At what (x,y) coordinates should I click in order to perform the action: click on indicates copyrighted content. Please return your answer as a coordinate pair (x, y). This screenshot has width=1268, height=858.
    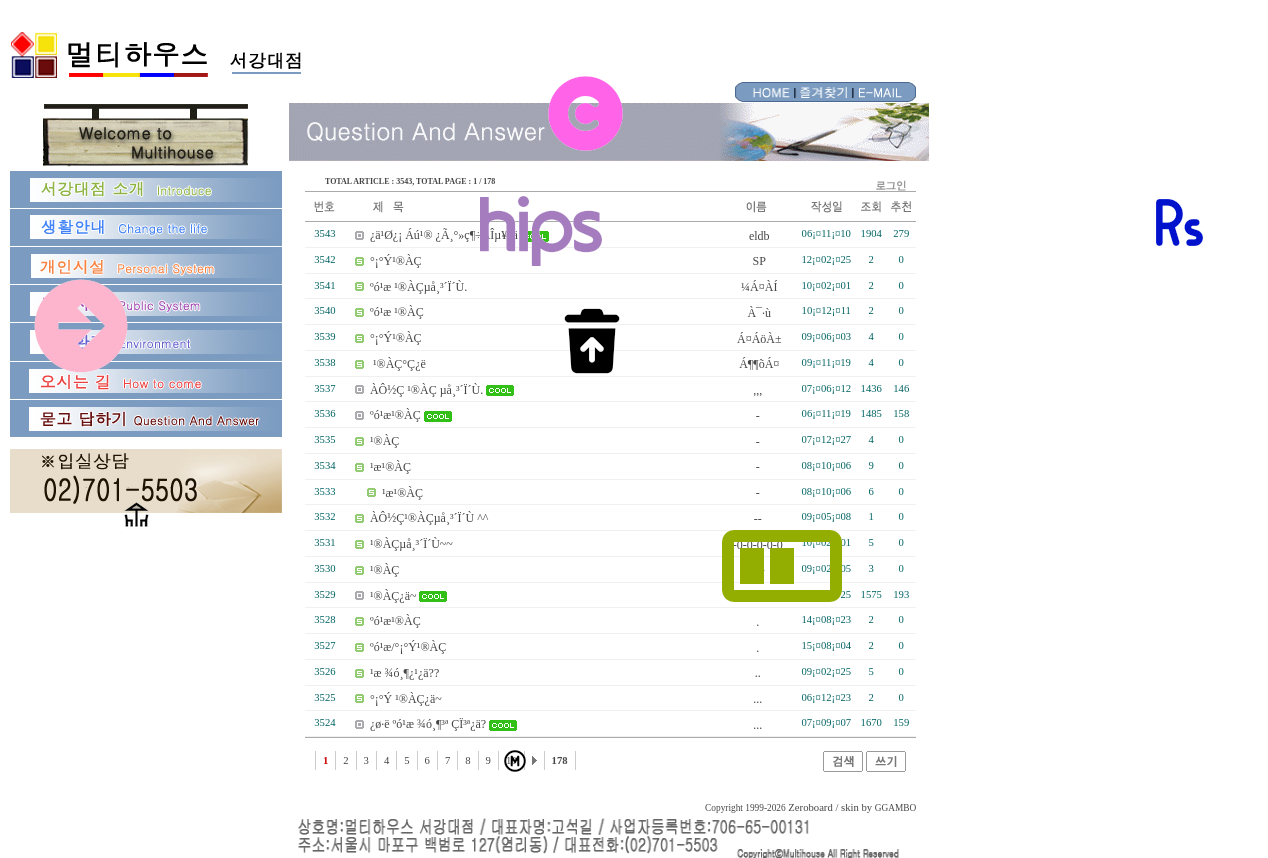
    Looking at the image, I should click on (585, 113).